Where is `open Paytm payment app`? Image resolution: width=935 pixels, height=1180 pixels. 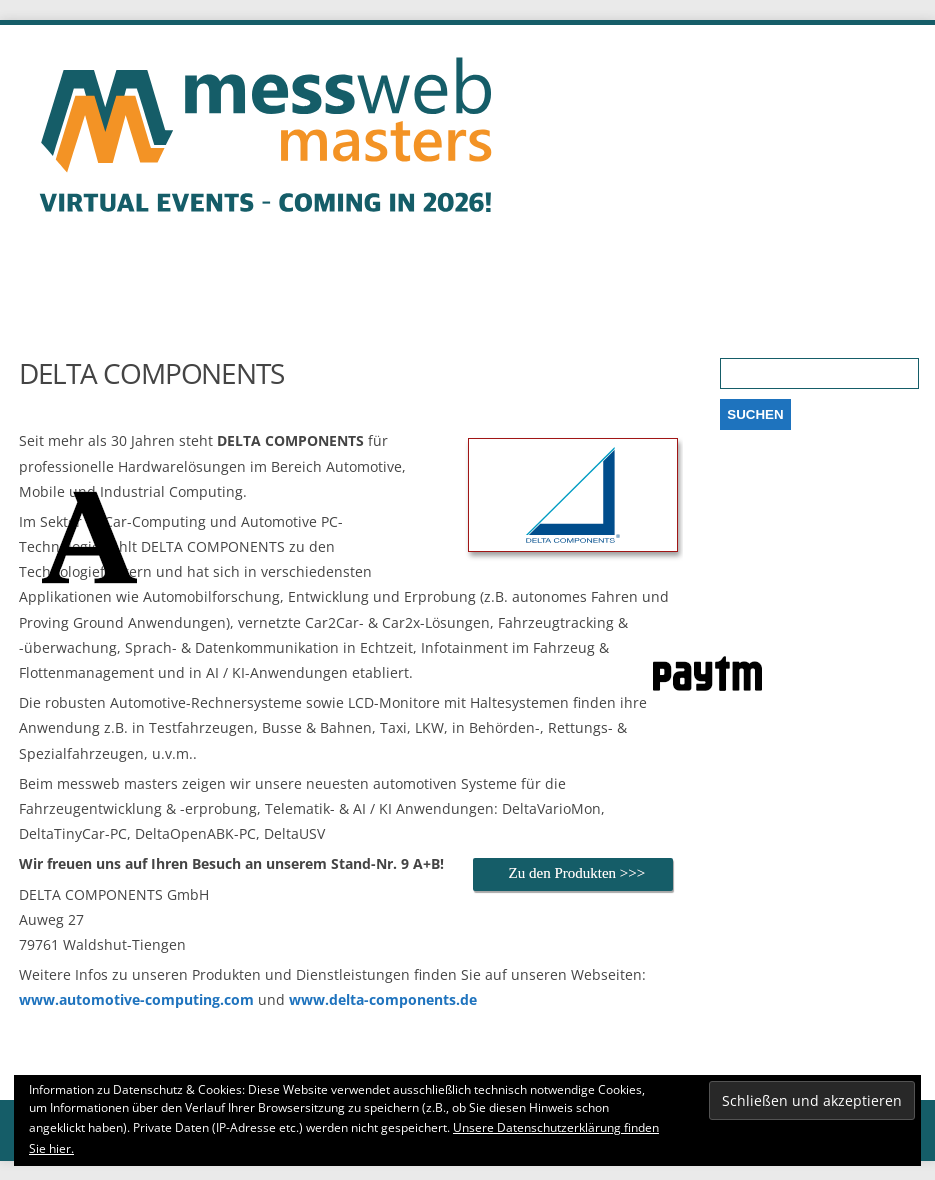
open Paytm payment app is located at coordinates (707, 673).